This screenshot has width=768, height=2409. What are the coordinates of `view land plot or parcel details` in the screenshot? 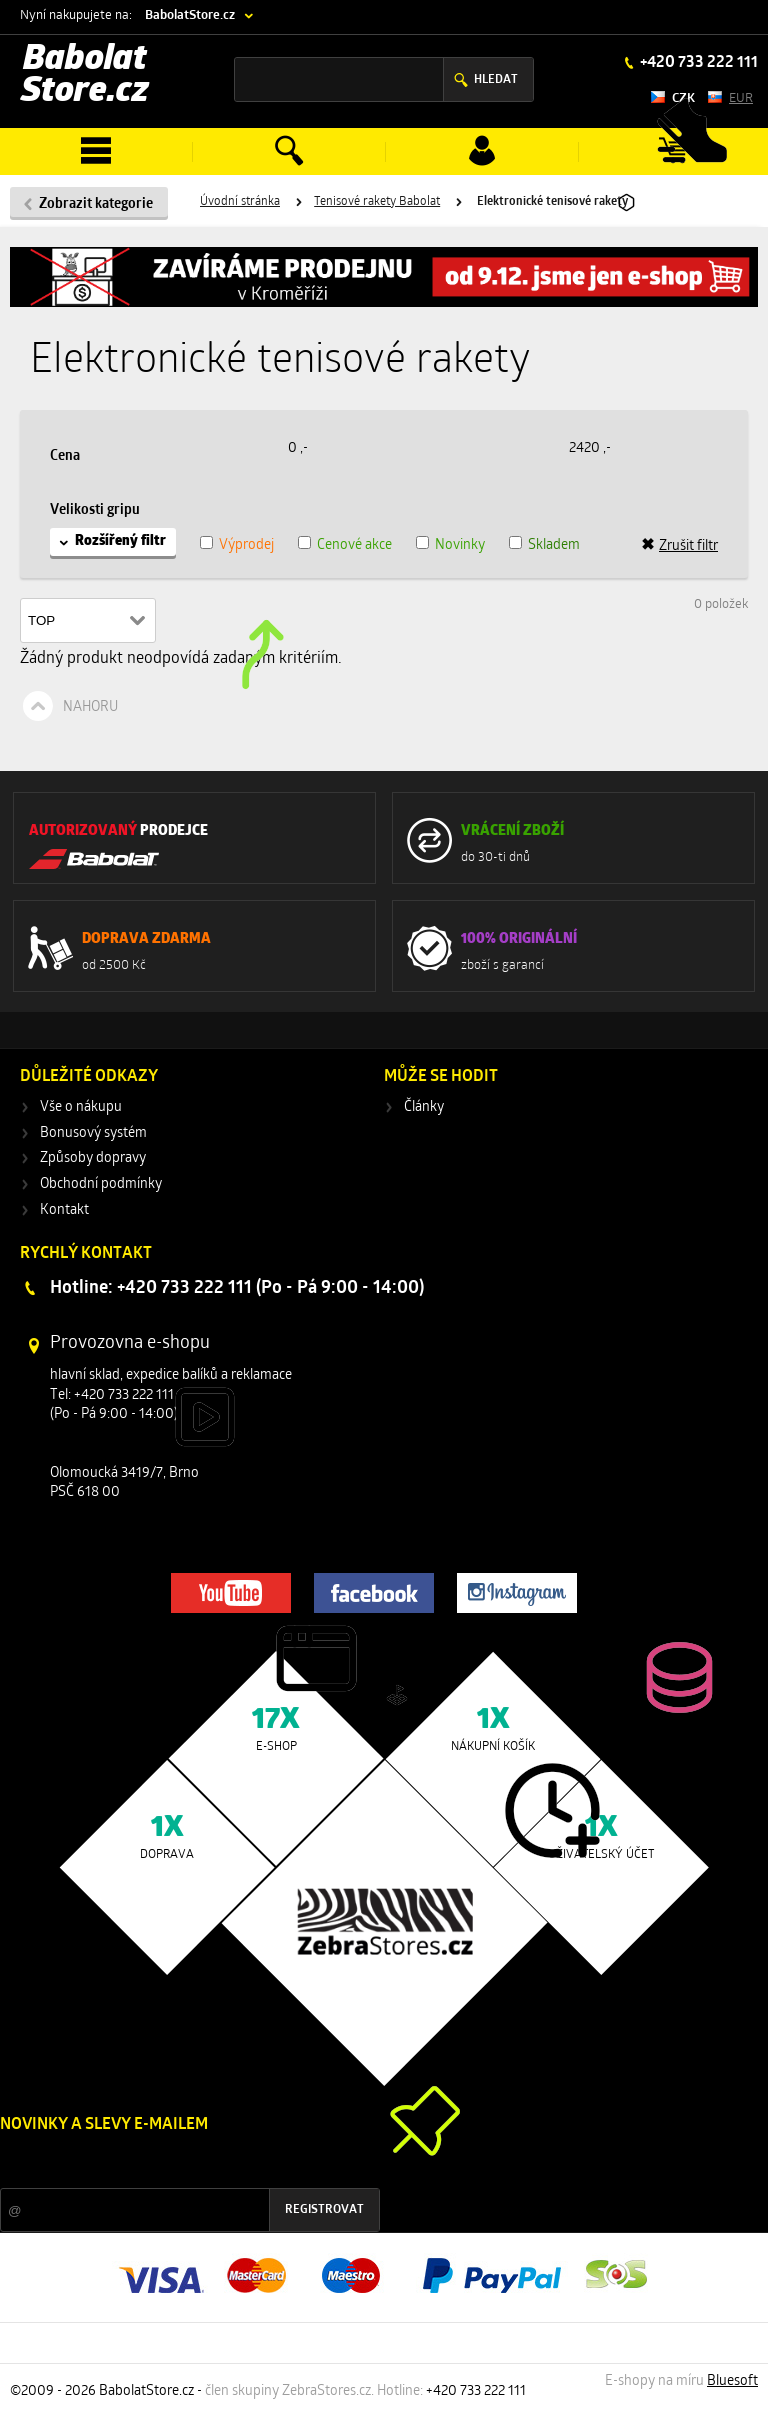 It's located at (397, 1695).